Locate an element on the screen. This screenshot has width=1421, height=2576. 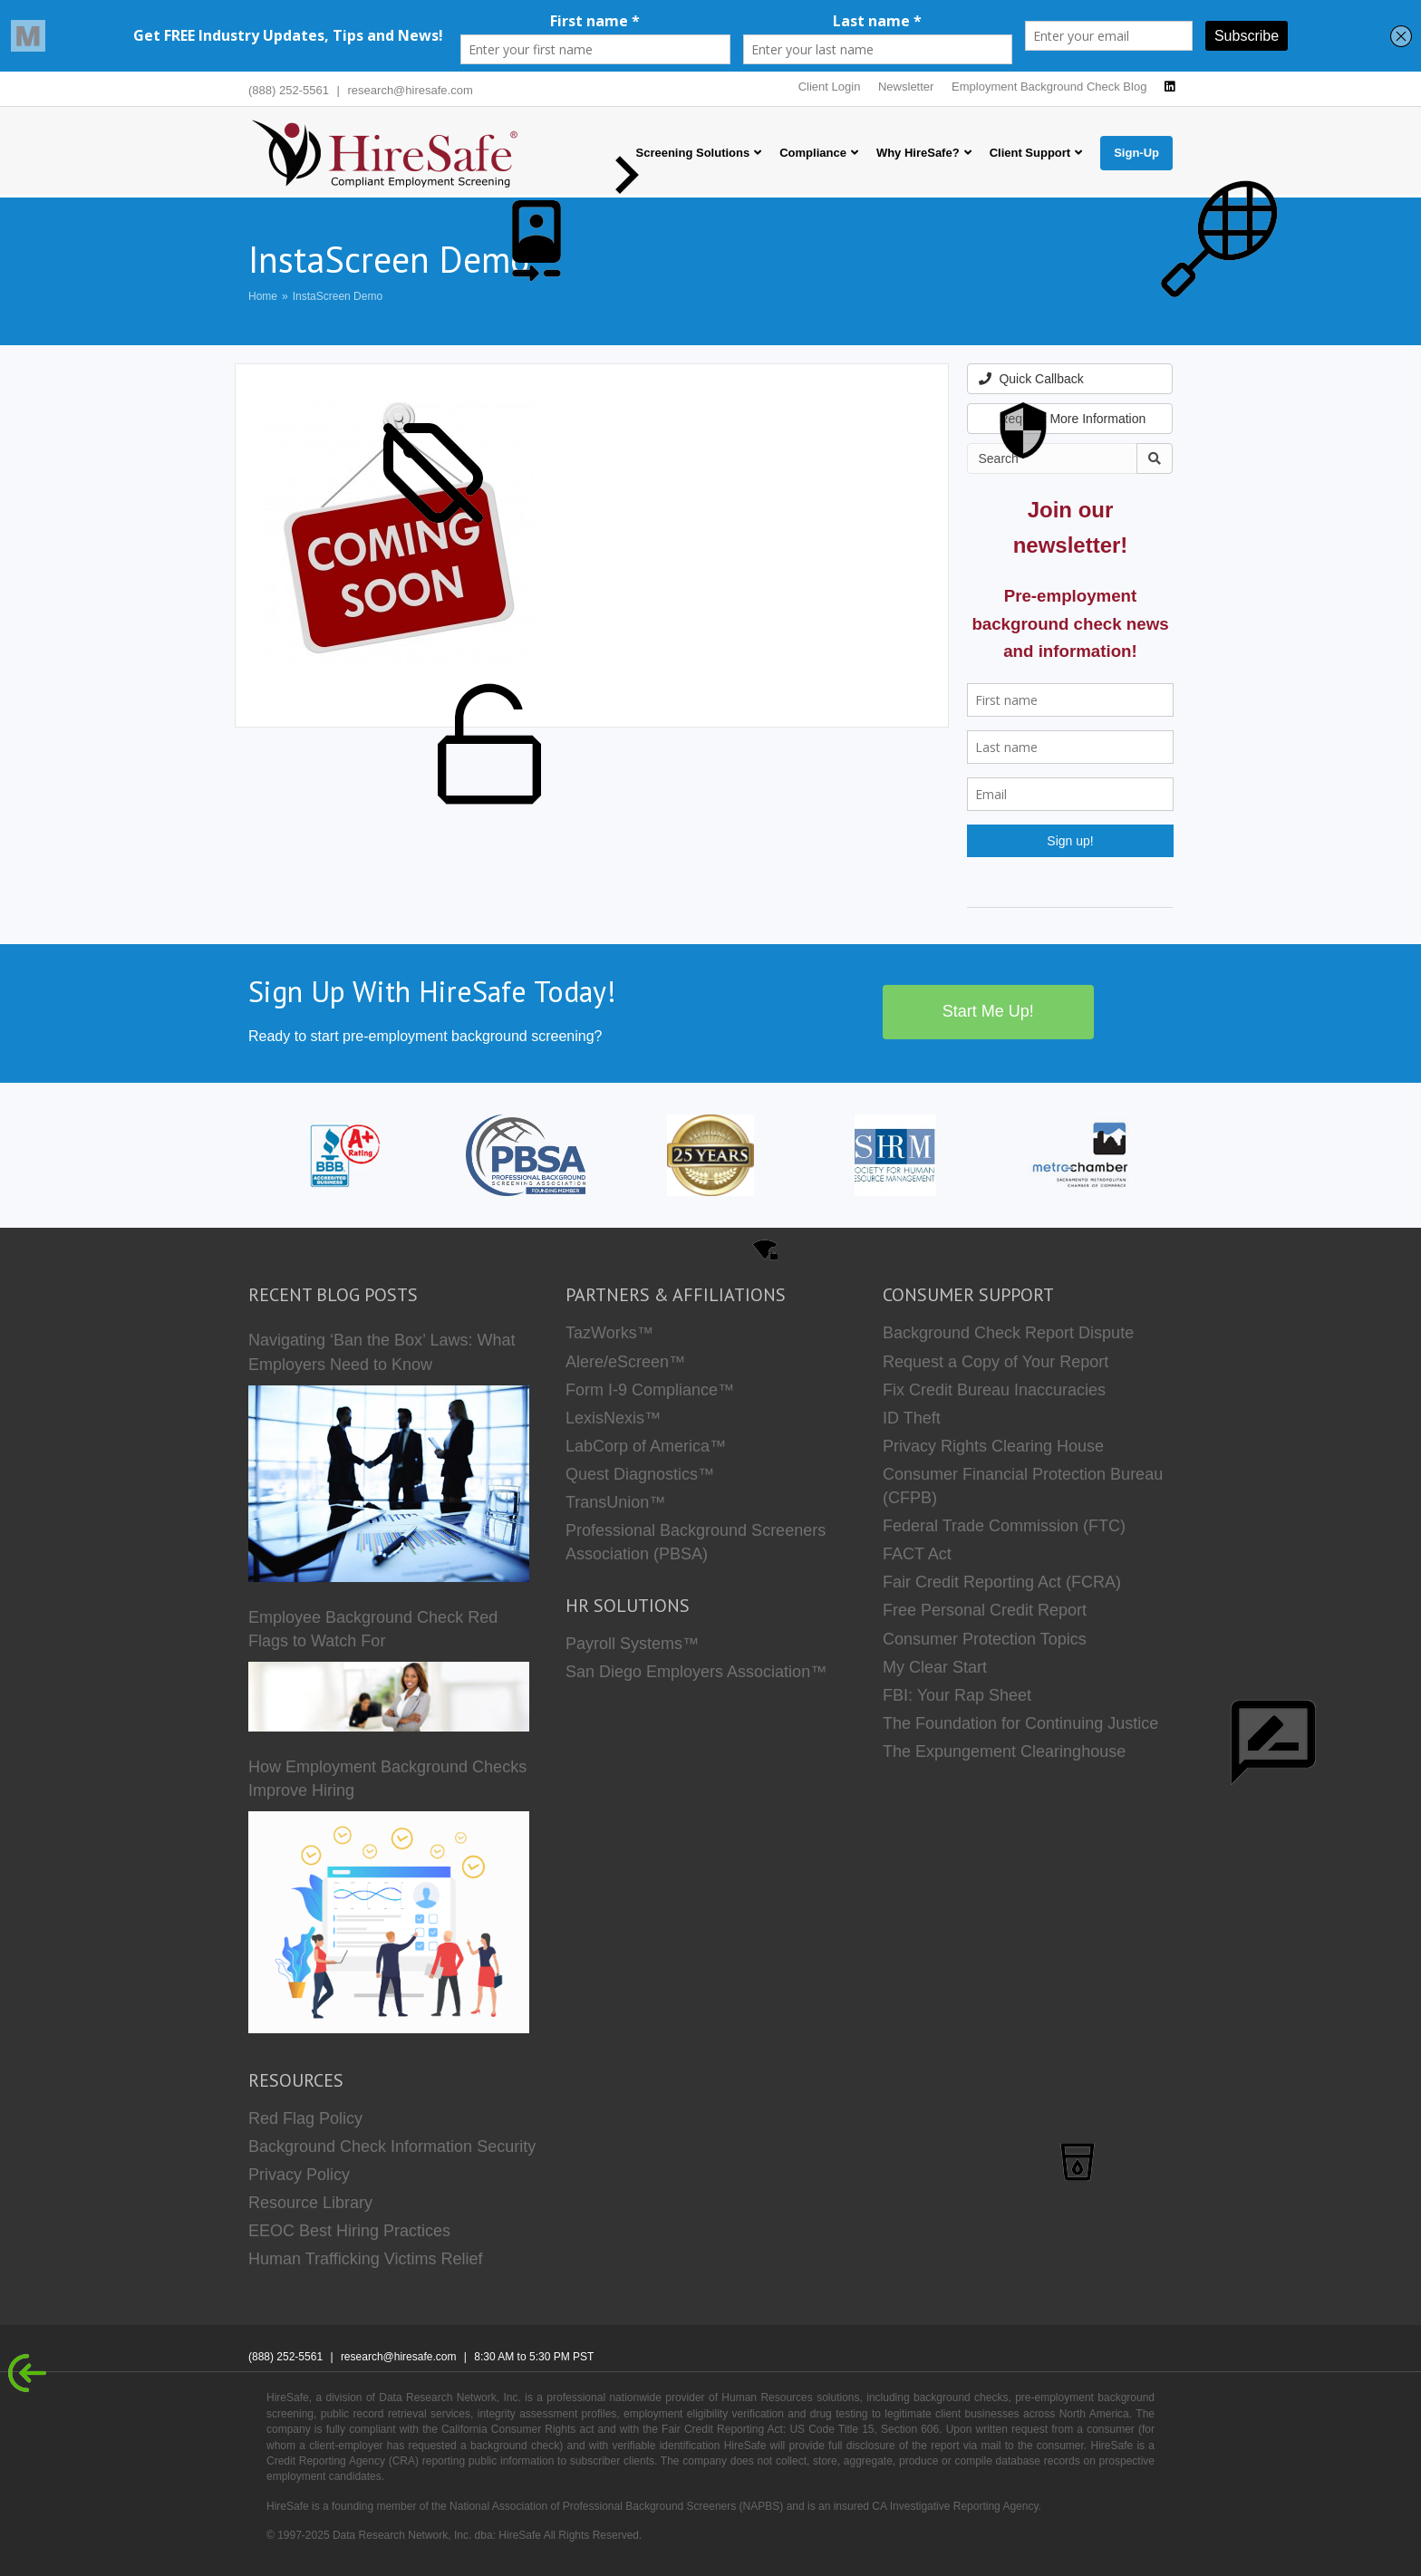
remove a tag or label is located at coordinates (433, 473).